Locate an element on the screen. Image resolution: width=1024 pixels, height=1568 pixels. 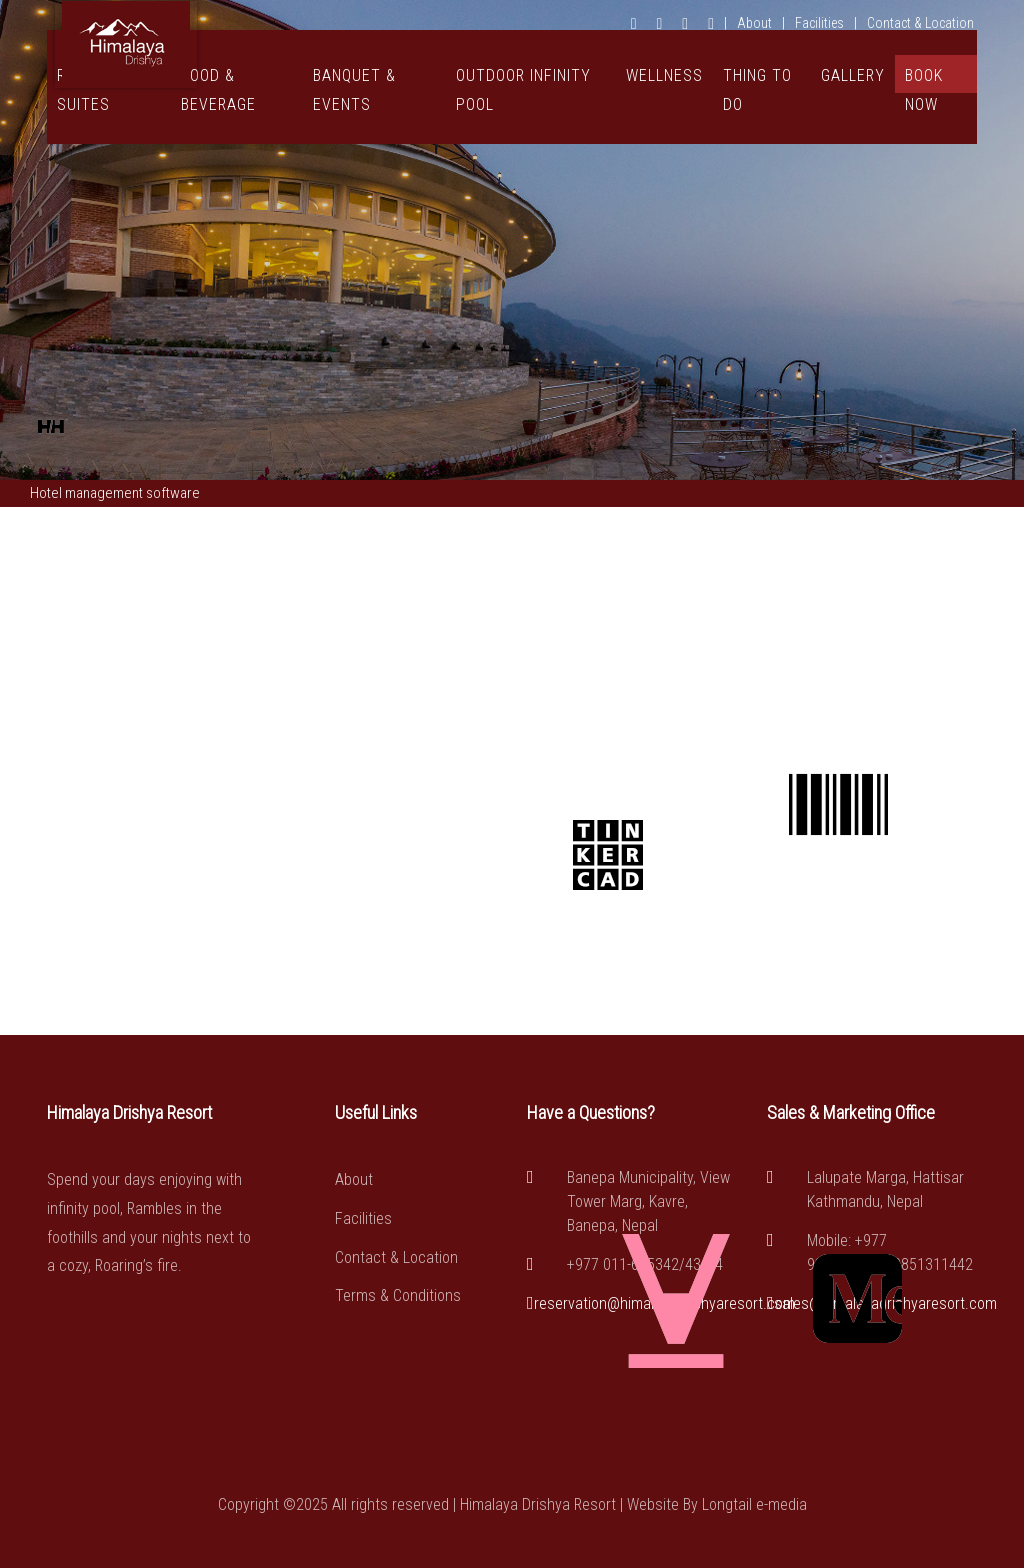
open tinkercad 3d design application is located at coordinates (608, 855).